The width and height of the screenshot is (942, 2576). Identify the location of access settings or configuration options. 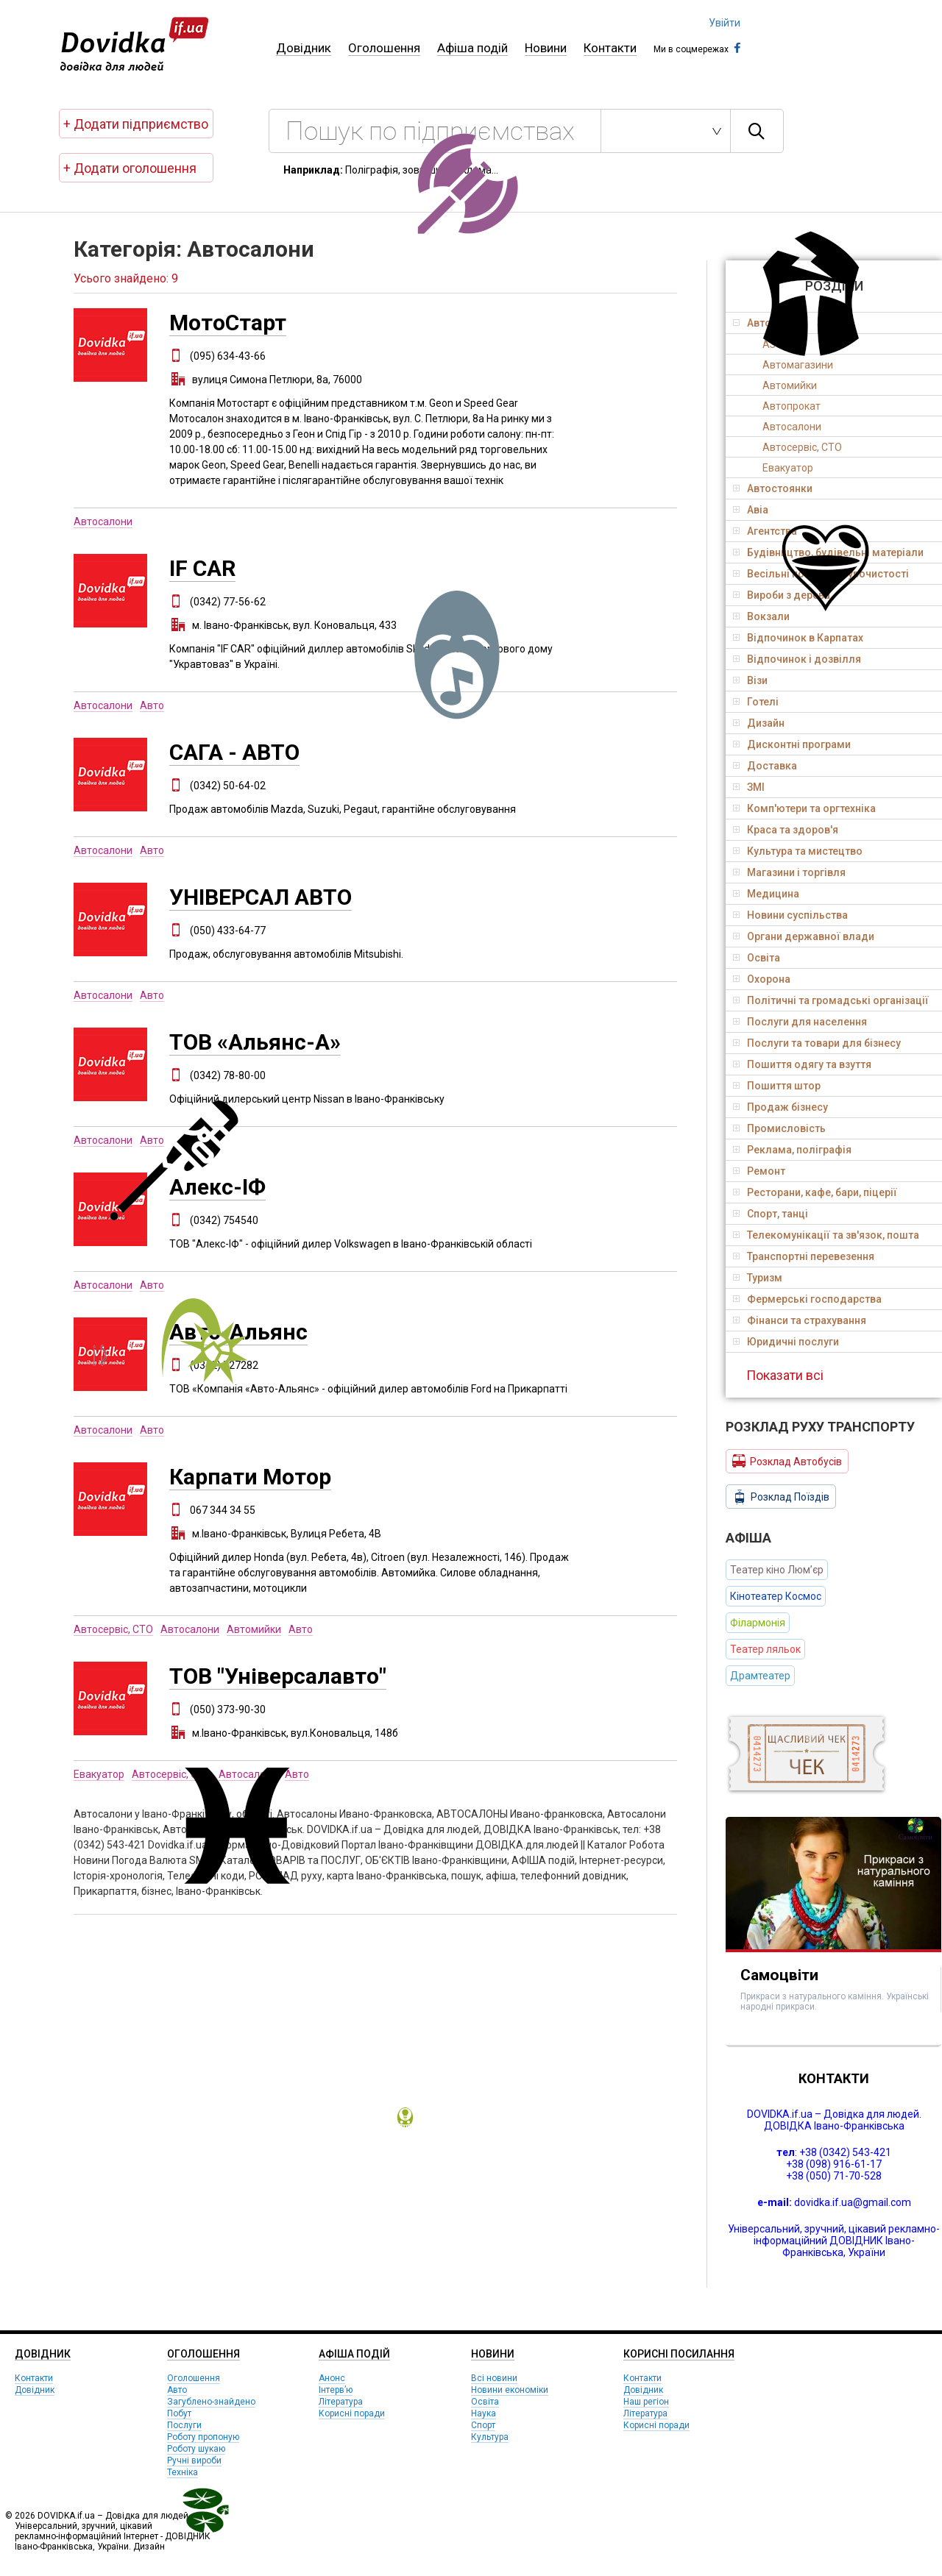
(174, 1160).